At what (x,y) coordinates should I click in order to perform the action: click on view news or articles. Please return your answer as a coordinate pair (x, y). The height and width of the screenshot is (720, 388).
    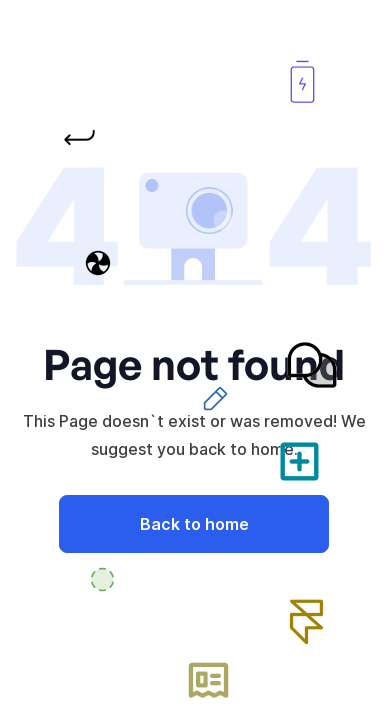
    Looking at the image, I should click on (208, 679).